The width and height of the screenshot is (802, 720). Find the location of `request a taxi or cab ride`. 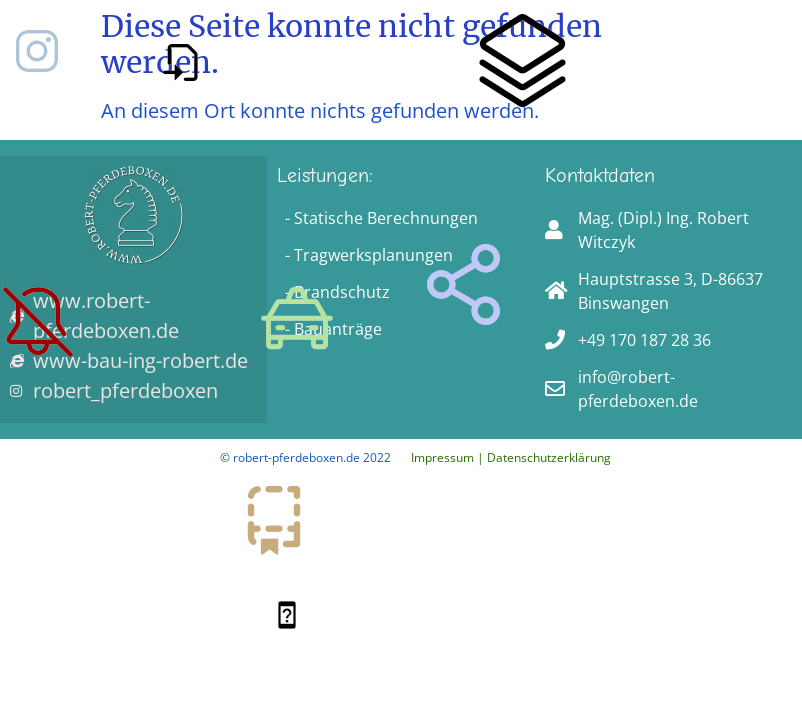

request a taxi or cab ride is located at coordinates (297, 323).